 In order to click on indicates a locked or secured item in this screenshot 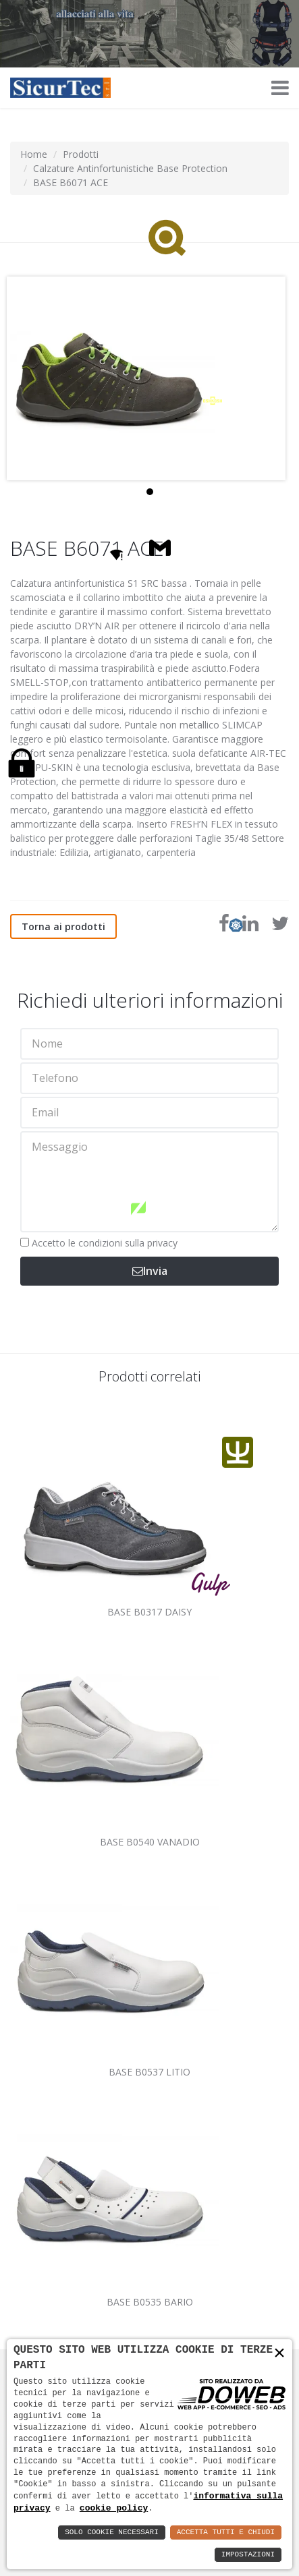, I will do `click(22, 763)`.